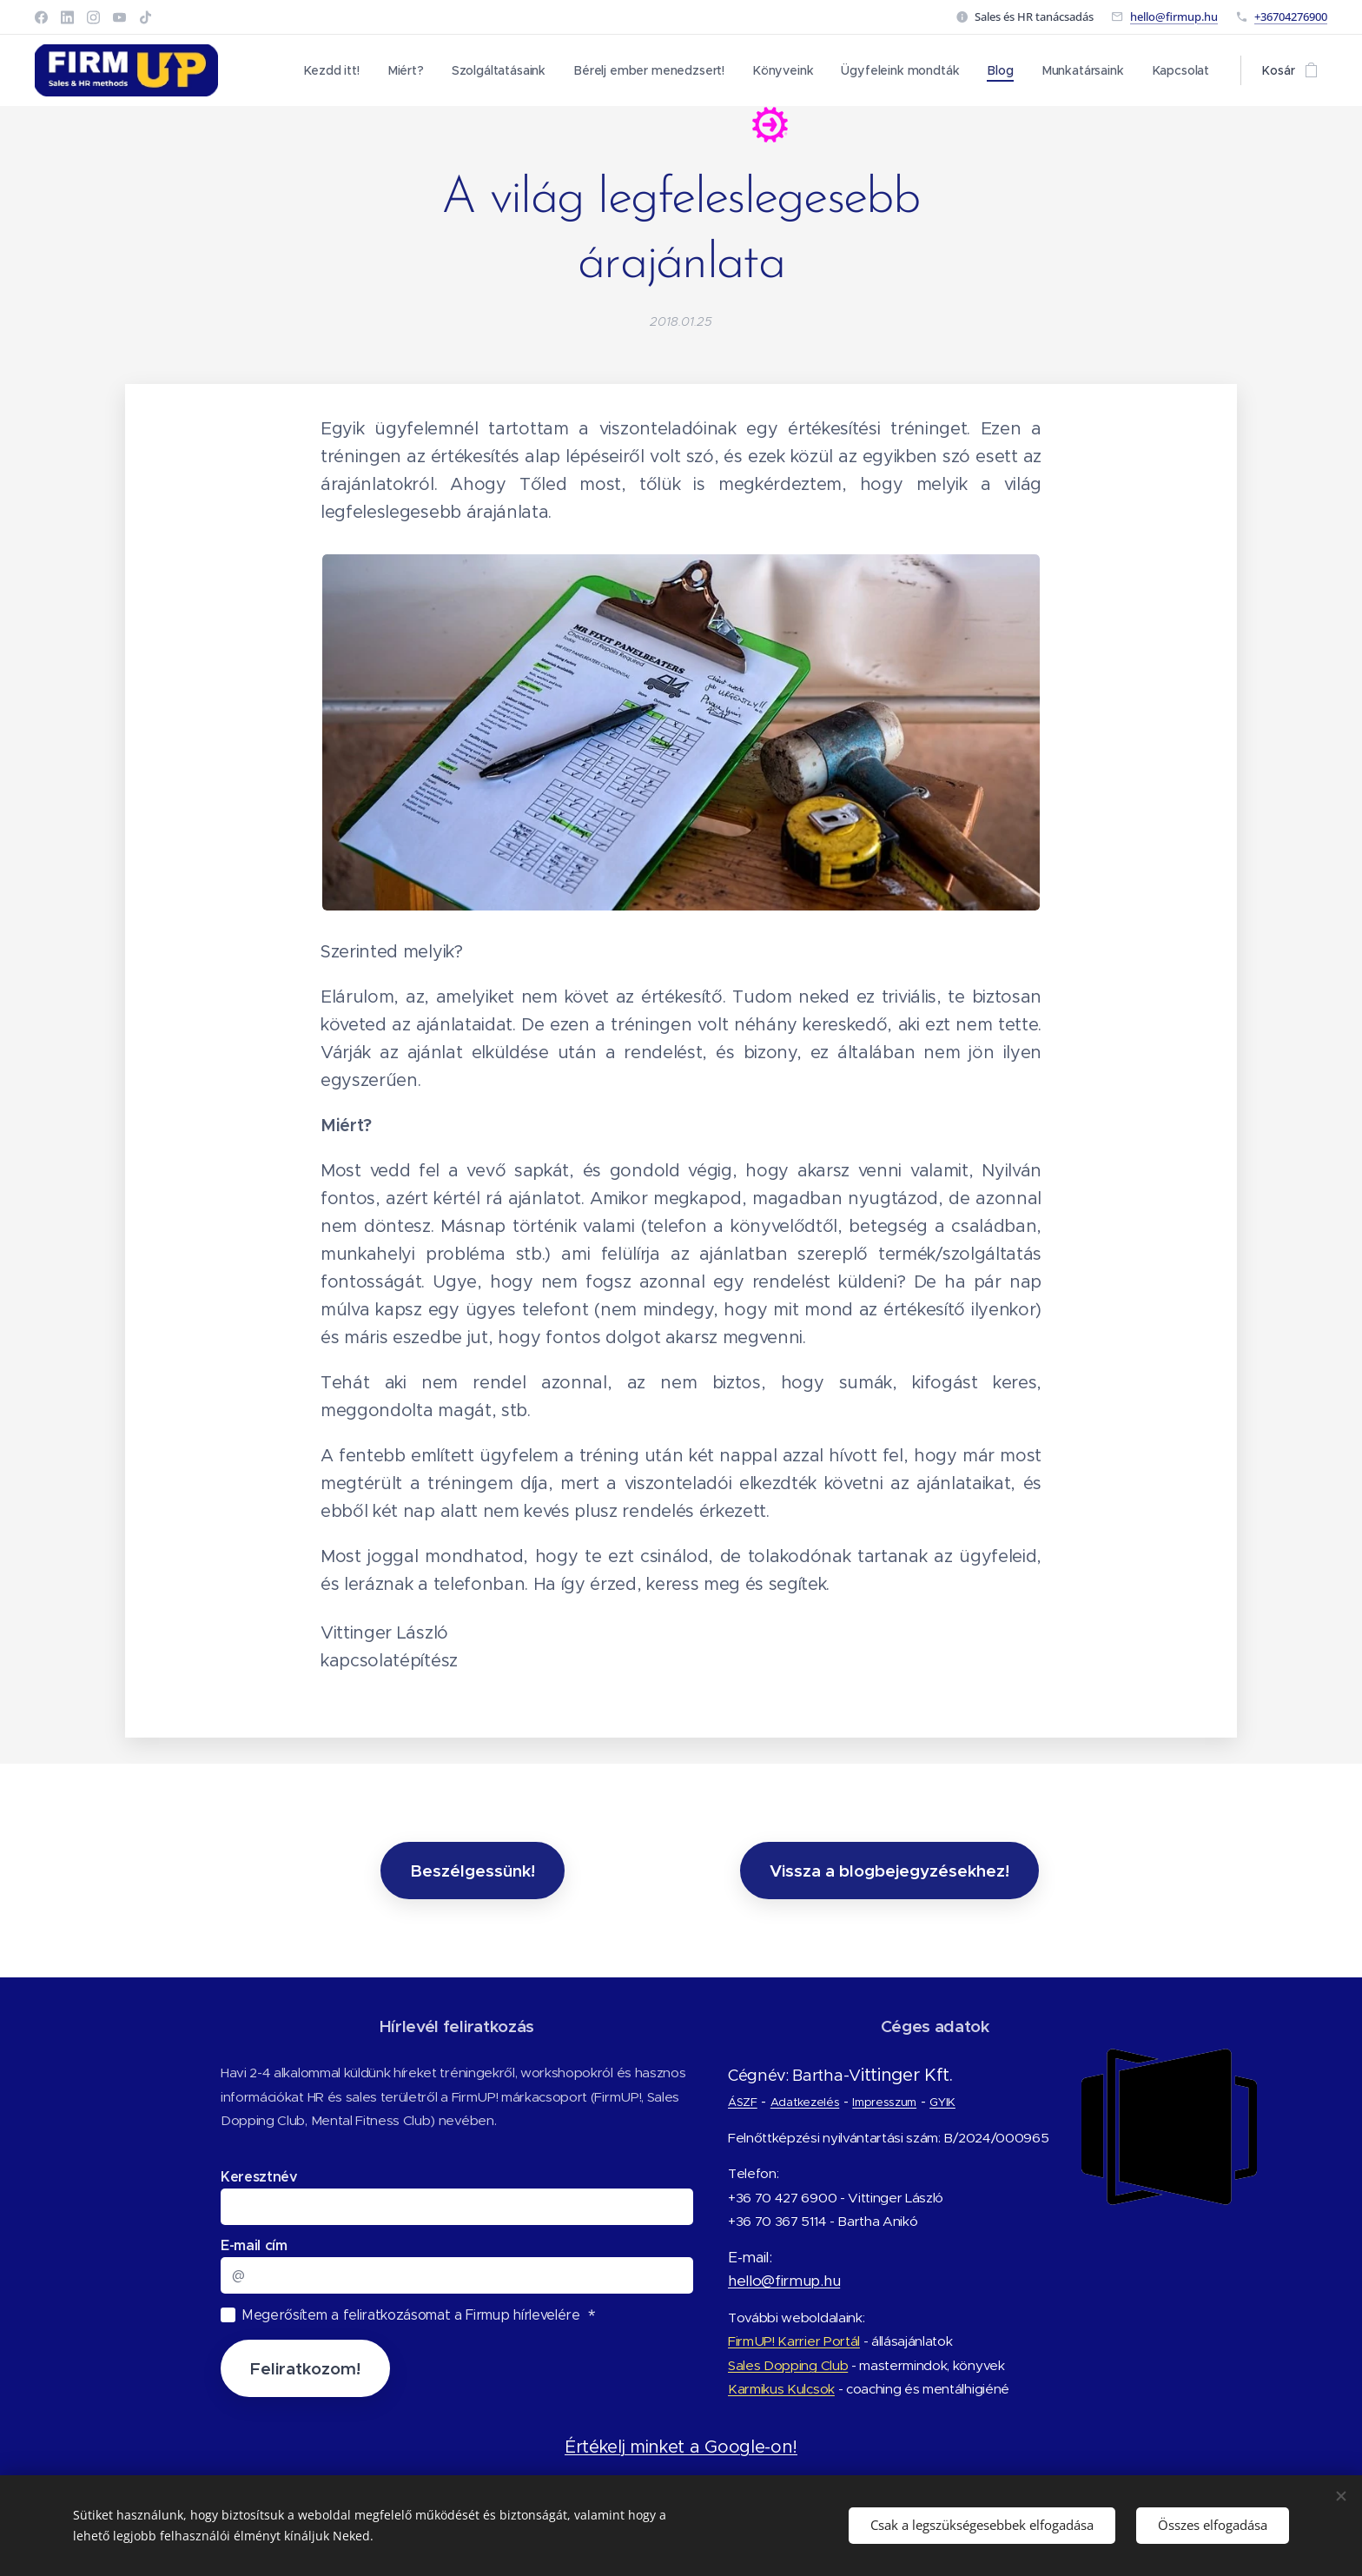 Image resolution: width=1362 pixels, height=2576 pixels. What do you see at coordinates (1169, 2127) in the screenshot?
I see `reveal.js presentation framework logo` at bounding box center [1169, 2127].